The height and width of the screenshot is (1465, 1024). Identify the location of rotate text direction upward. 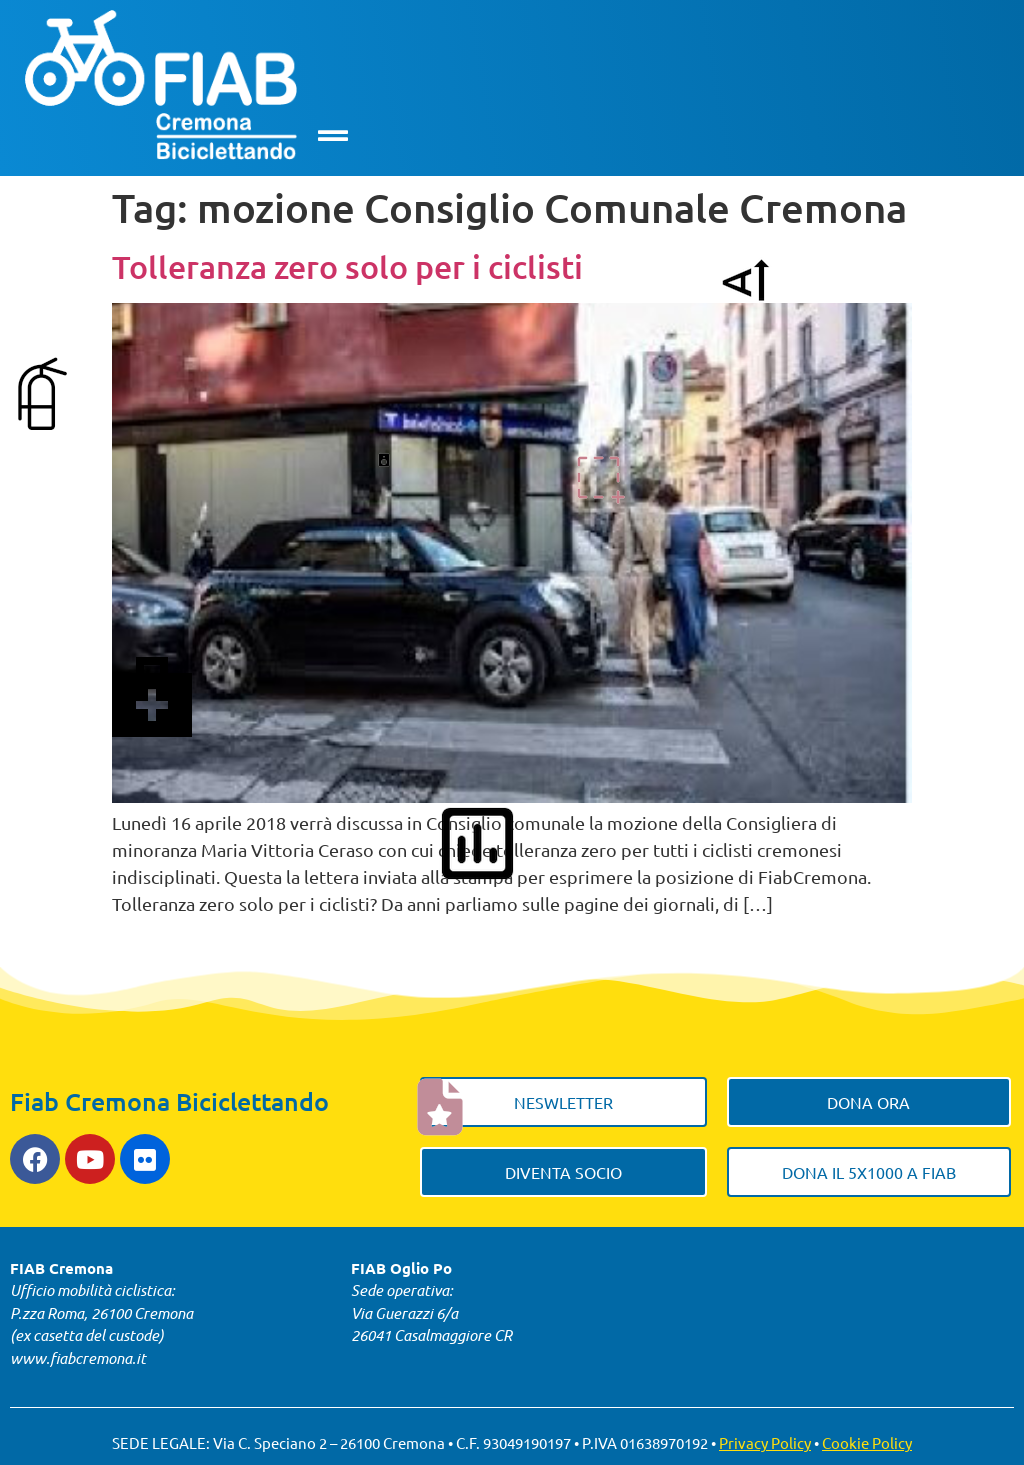
(746, 280).